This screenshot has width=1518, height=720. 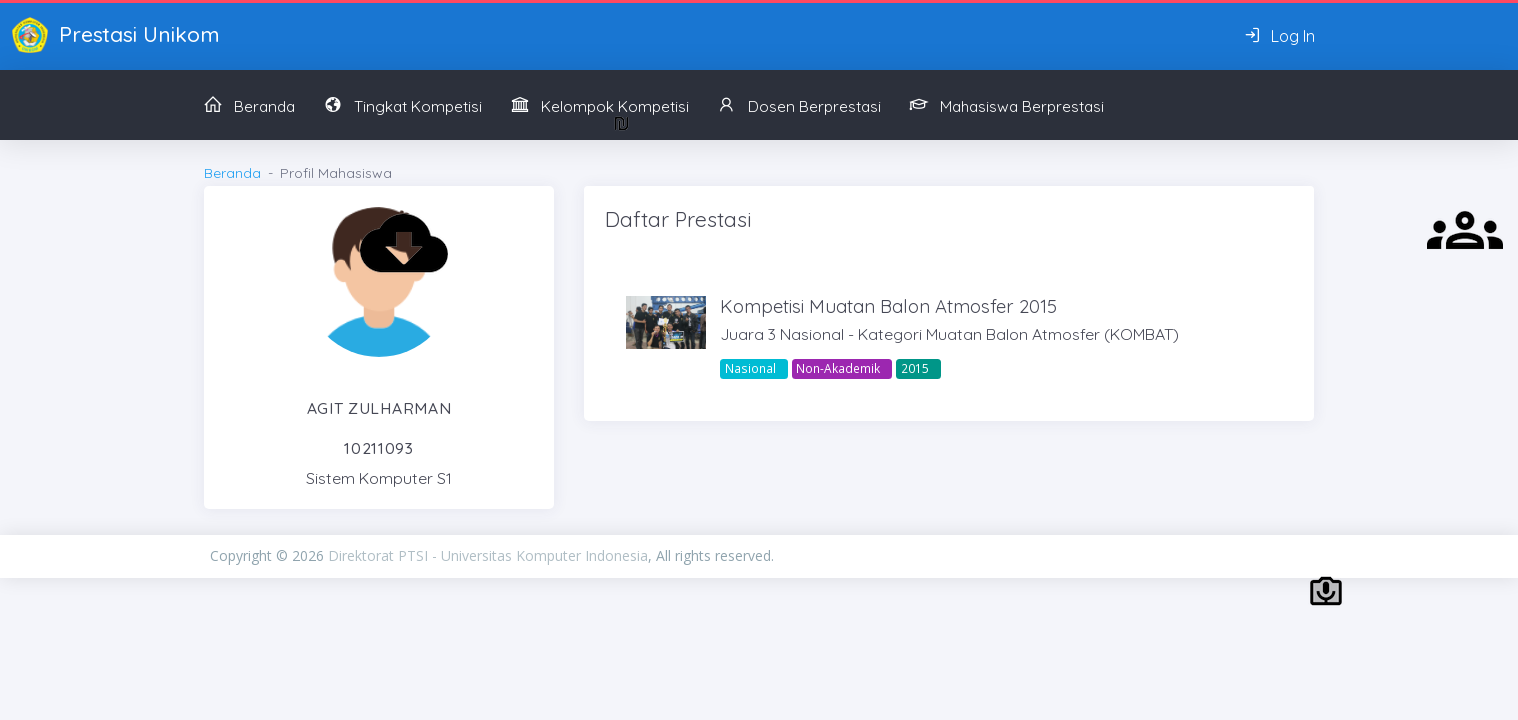 I want to click on download file from cloud storage, so click(x=404, y=243).